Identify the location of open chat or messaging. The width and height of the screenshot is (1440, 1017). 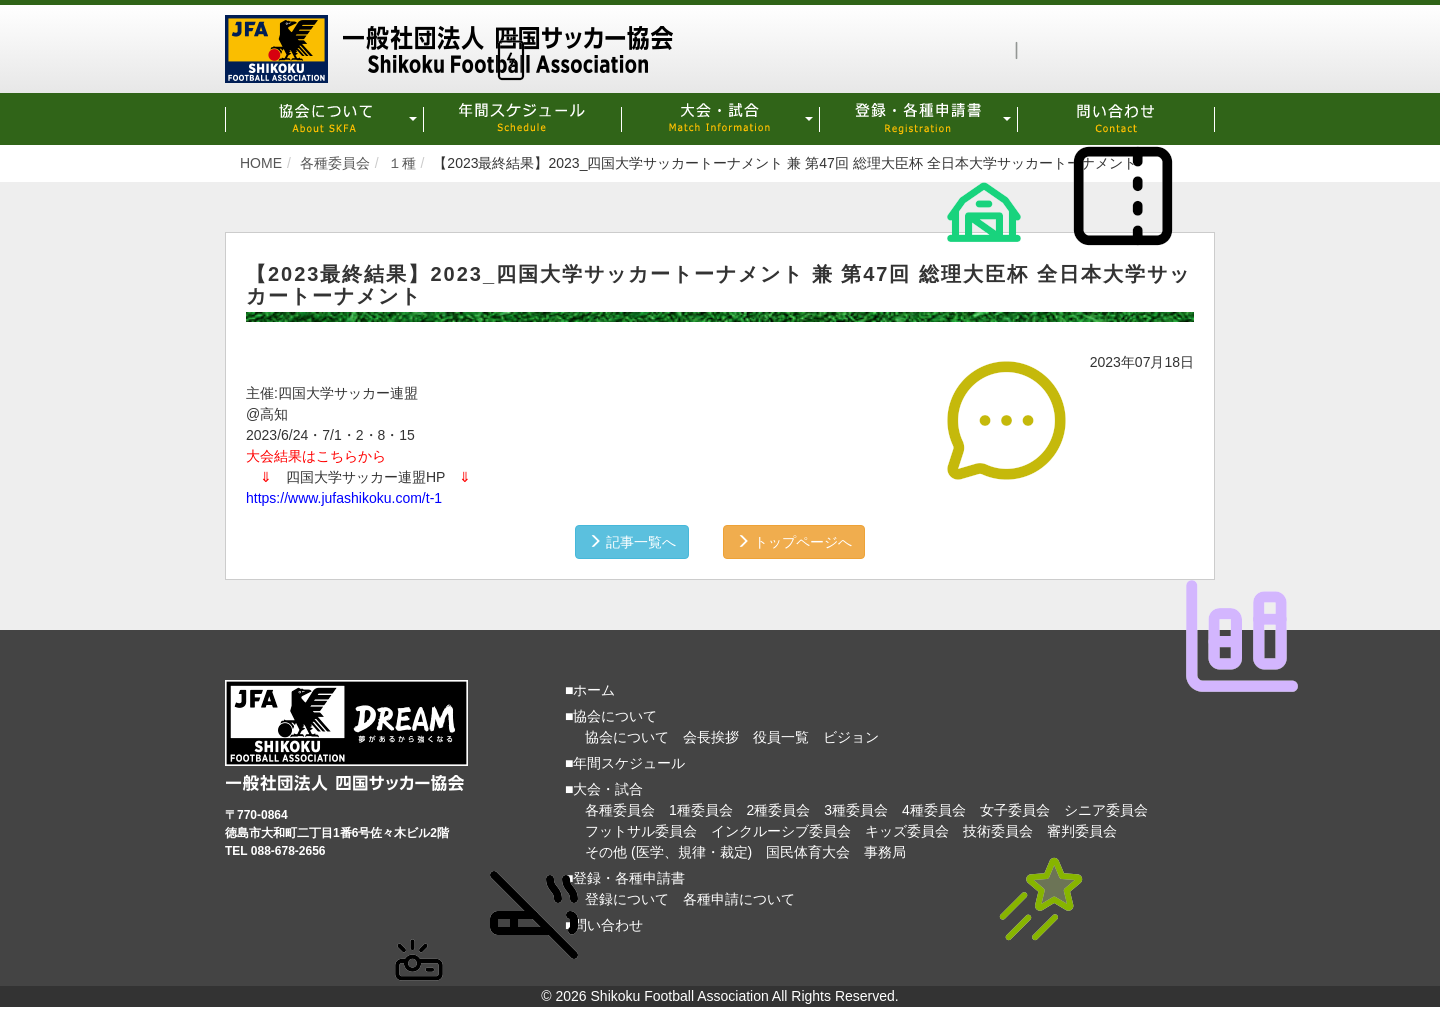
(1006, 420).